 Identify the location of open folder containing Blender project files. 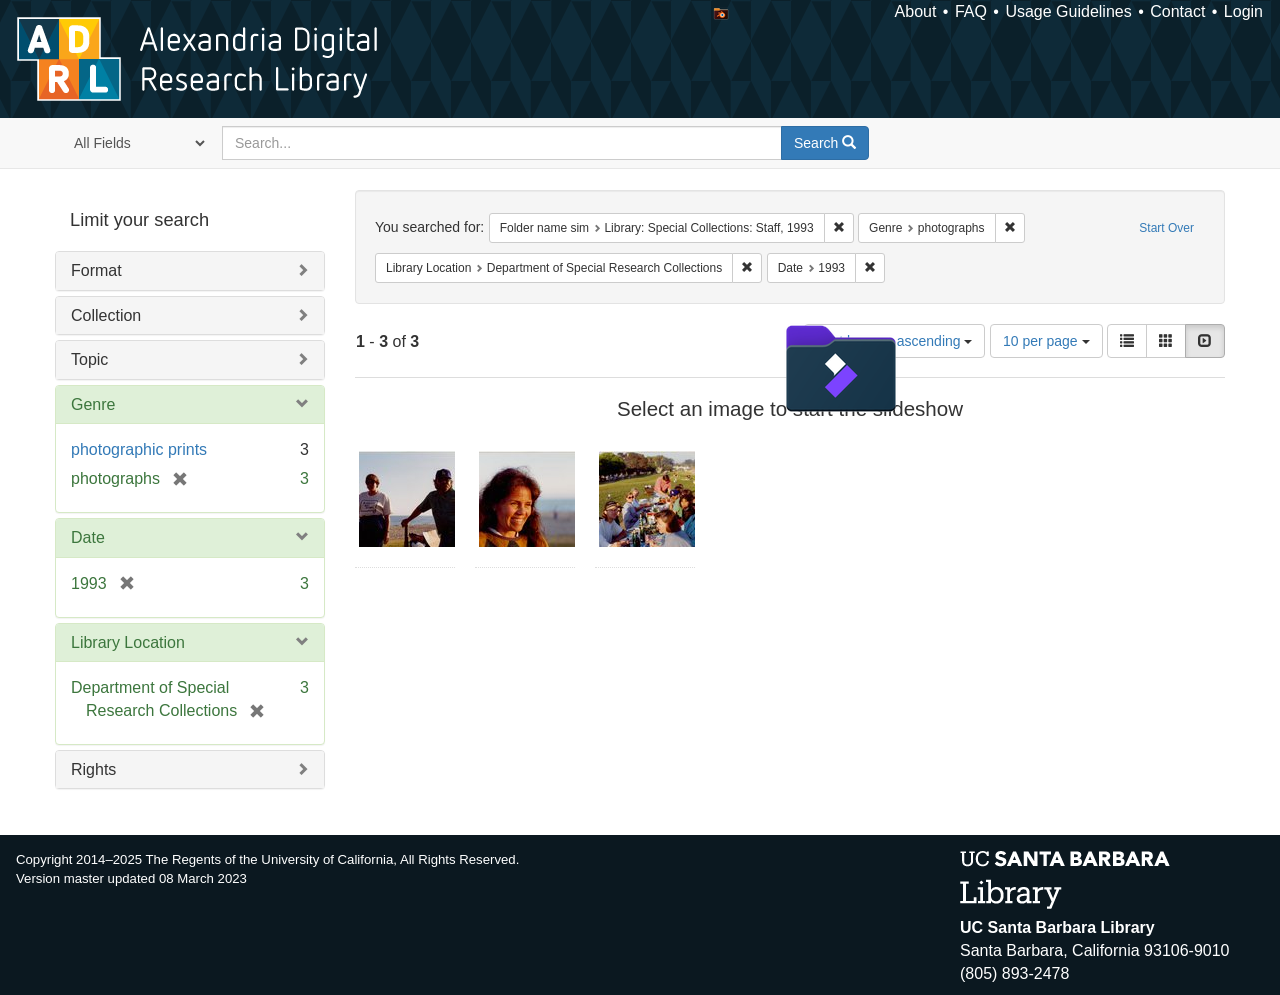
(721, 14).